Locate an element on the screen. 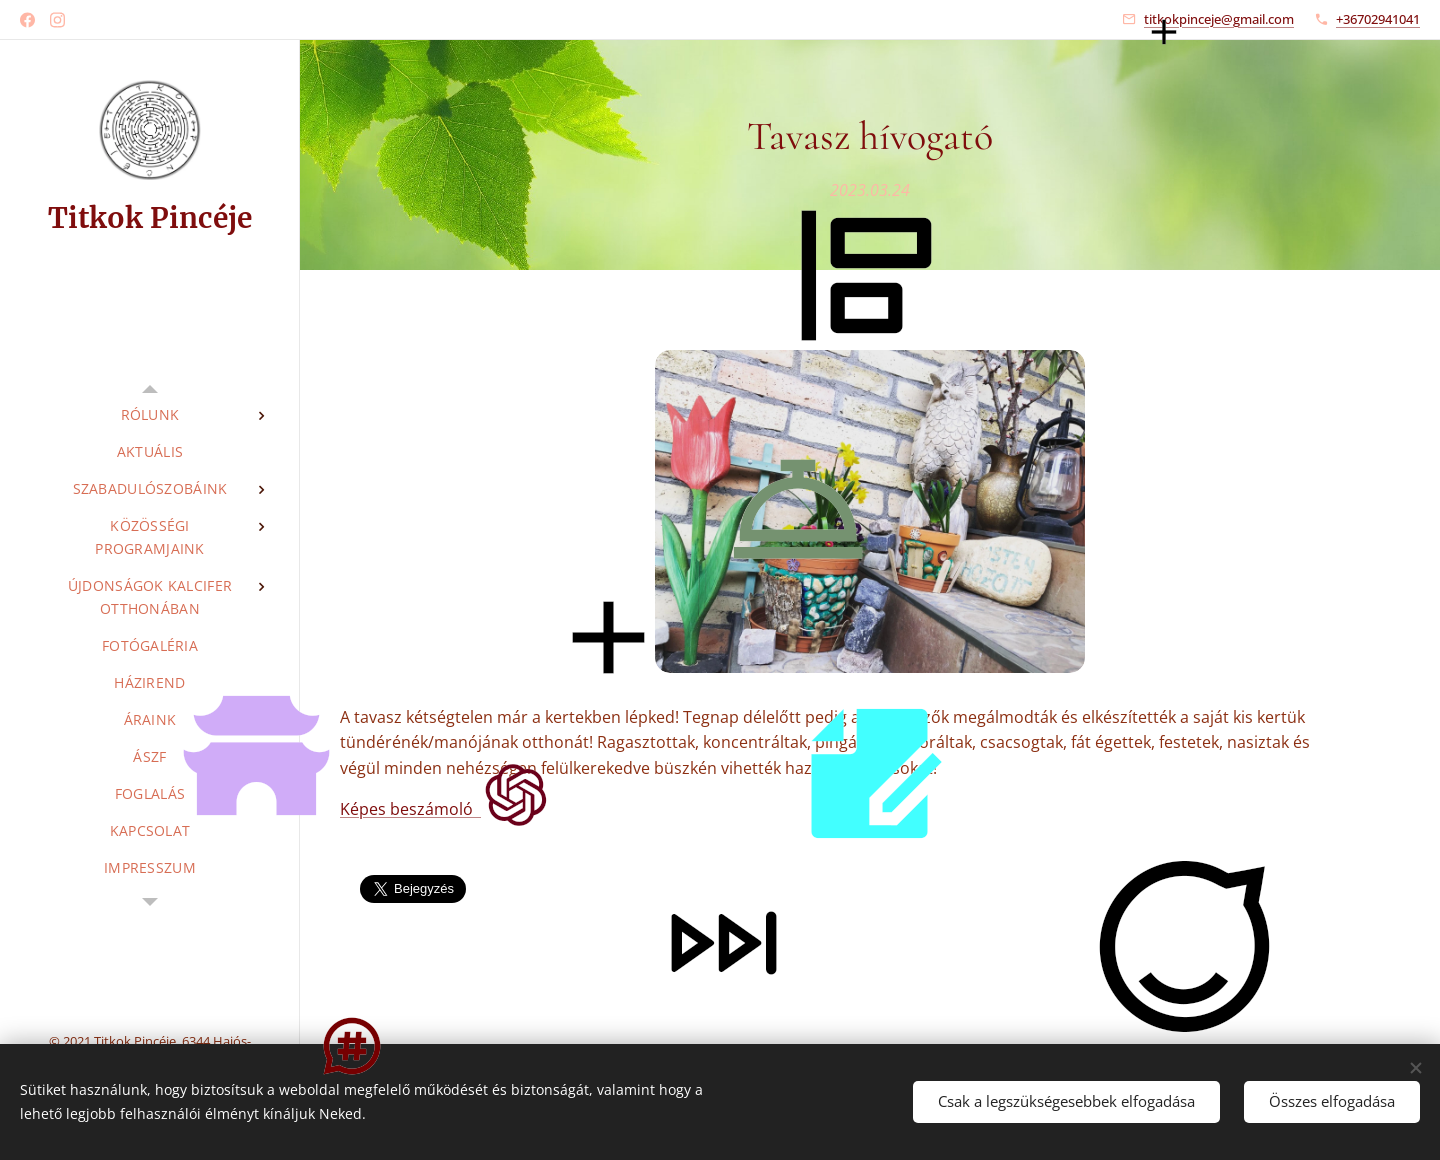  open OpenAI or ChatGPT app is located at coordinates (516, 795).